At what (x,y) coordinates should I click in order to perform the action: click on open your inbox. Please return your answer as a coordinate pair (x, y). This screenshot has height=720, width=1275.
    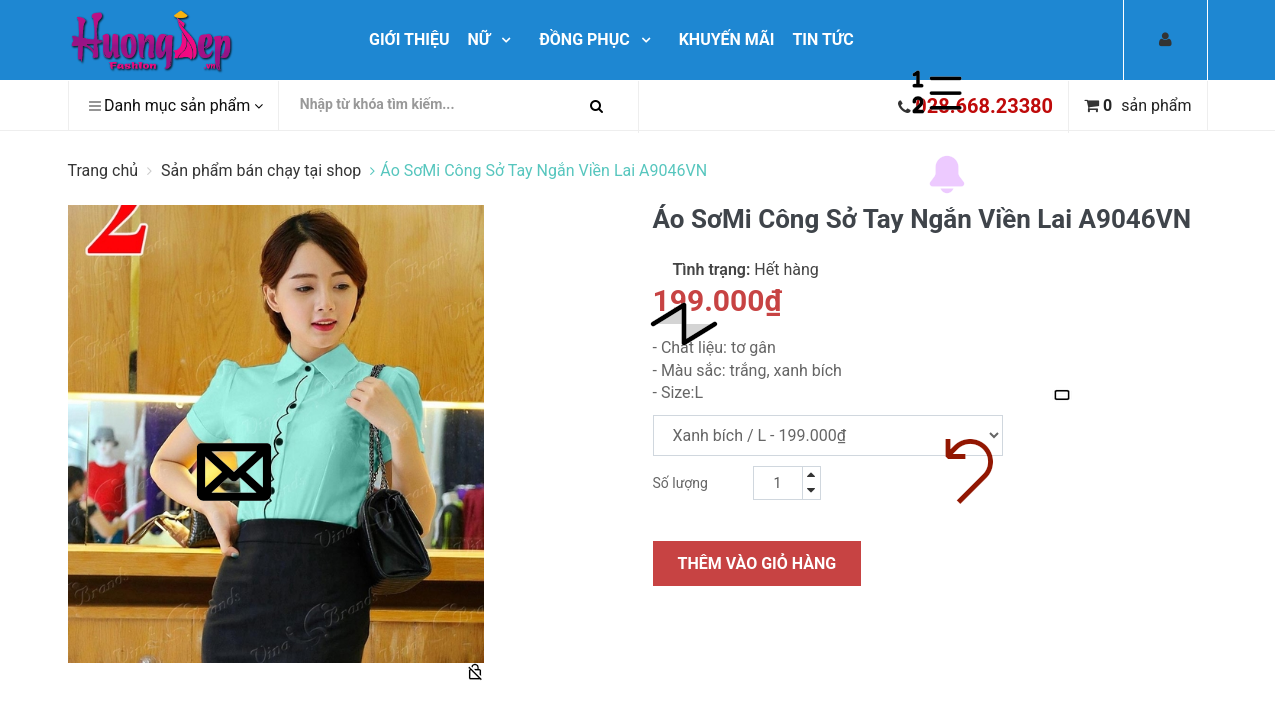
    Looking at the image, I should click on (234, 472).